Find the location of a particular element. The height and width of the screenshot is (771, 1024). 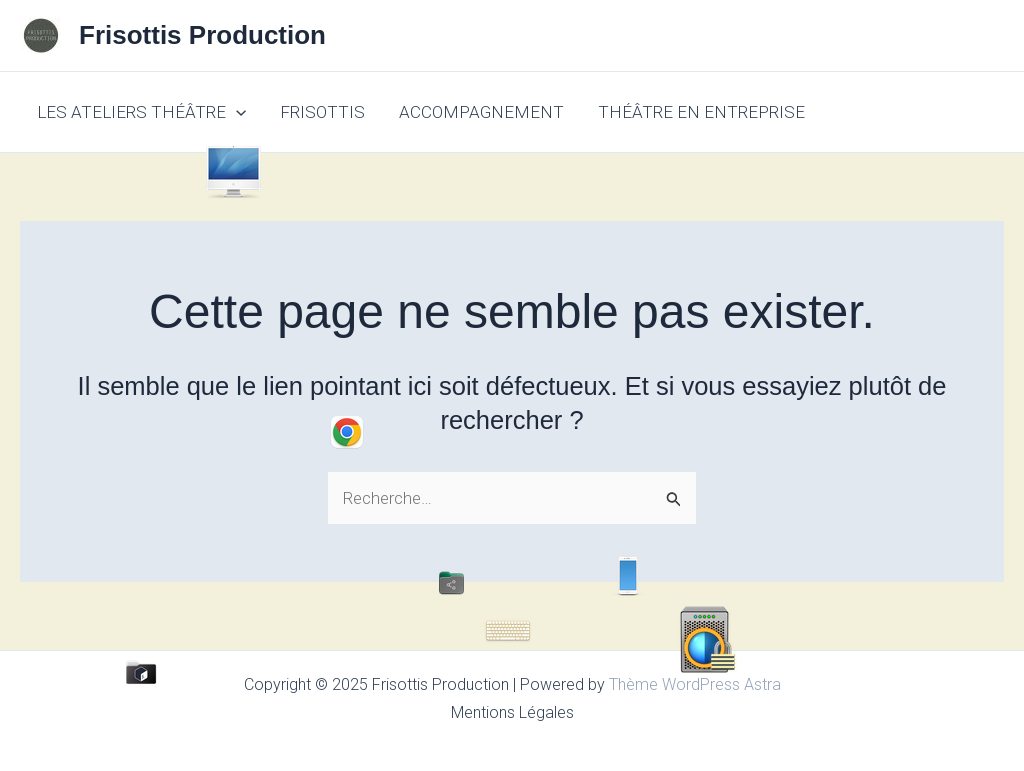

indicates keyboard with yellow backlighting enabled is located at coordinates (508, 631).